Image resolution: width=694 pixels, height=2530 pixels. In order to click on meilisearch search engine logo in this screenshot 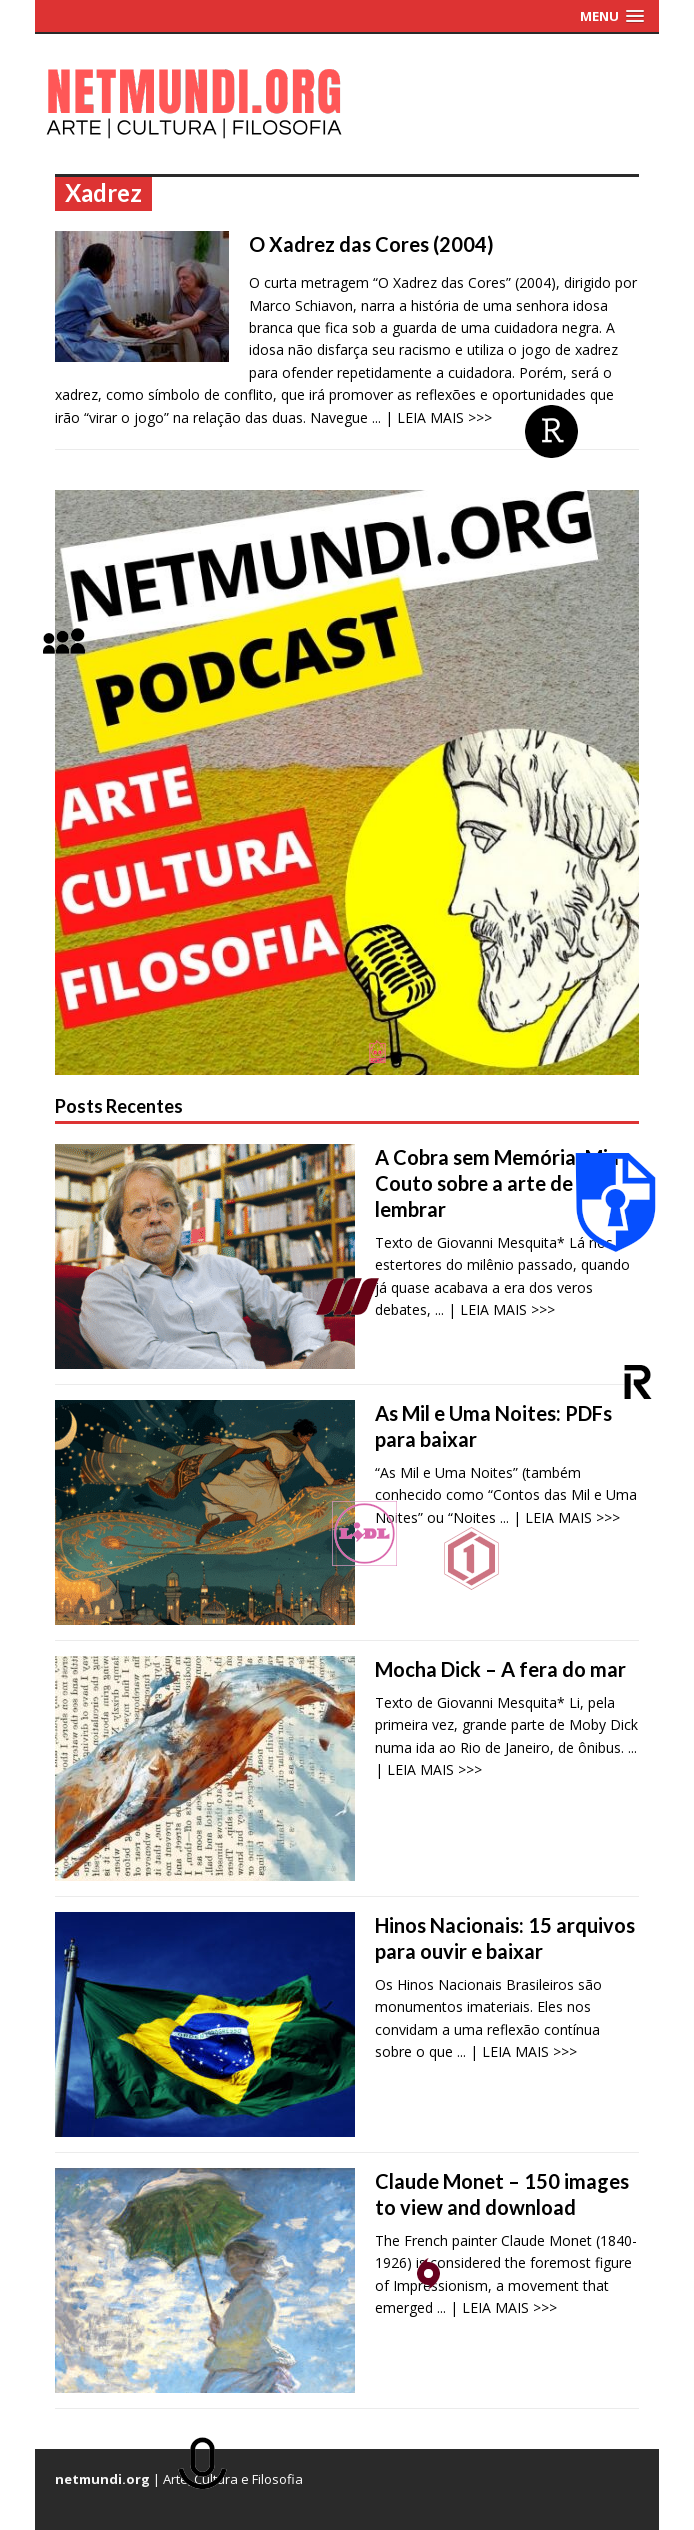, I will do `click(347, 1296)`.